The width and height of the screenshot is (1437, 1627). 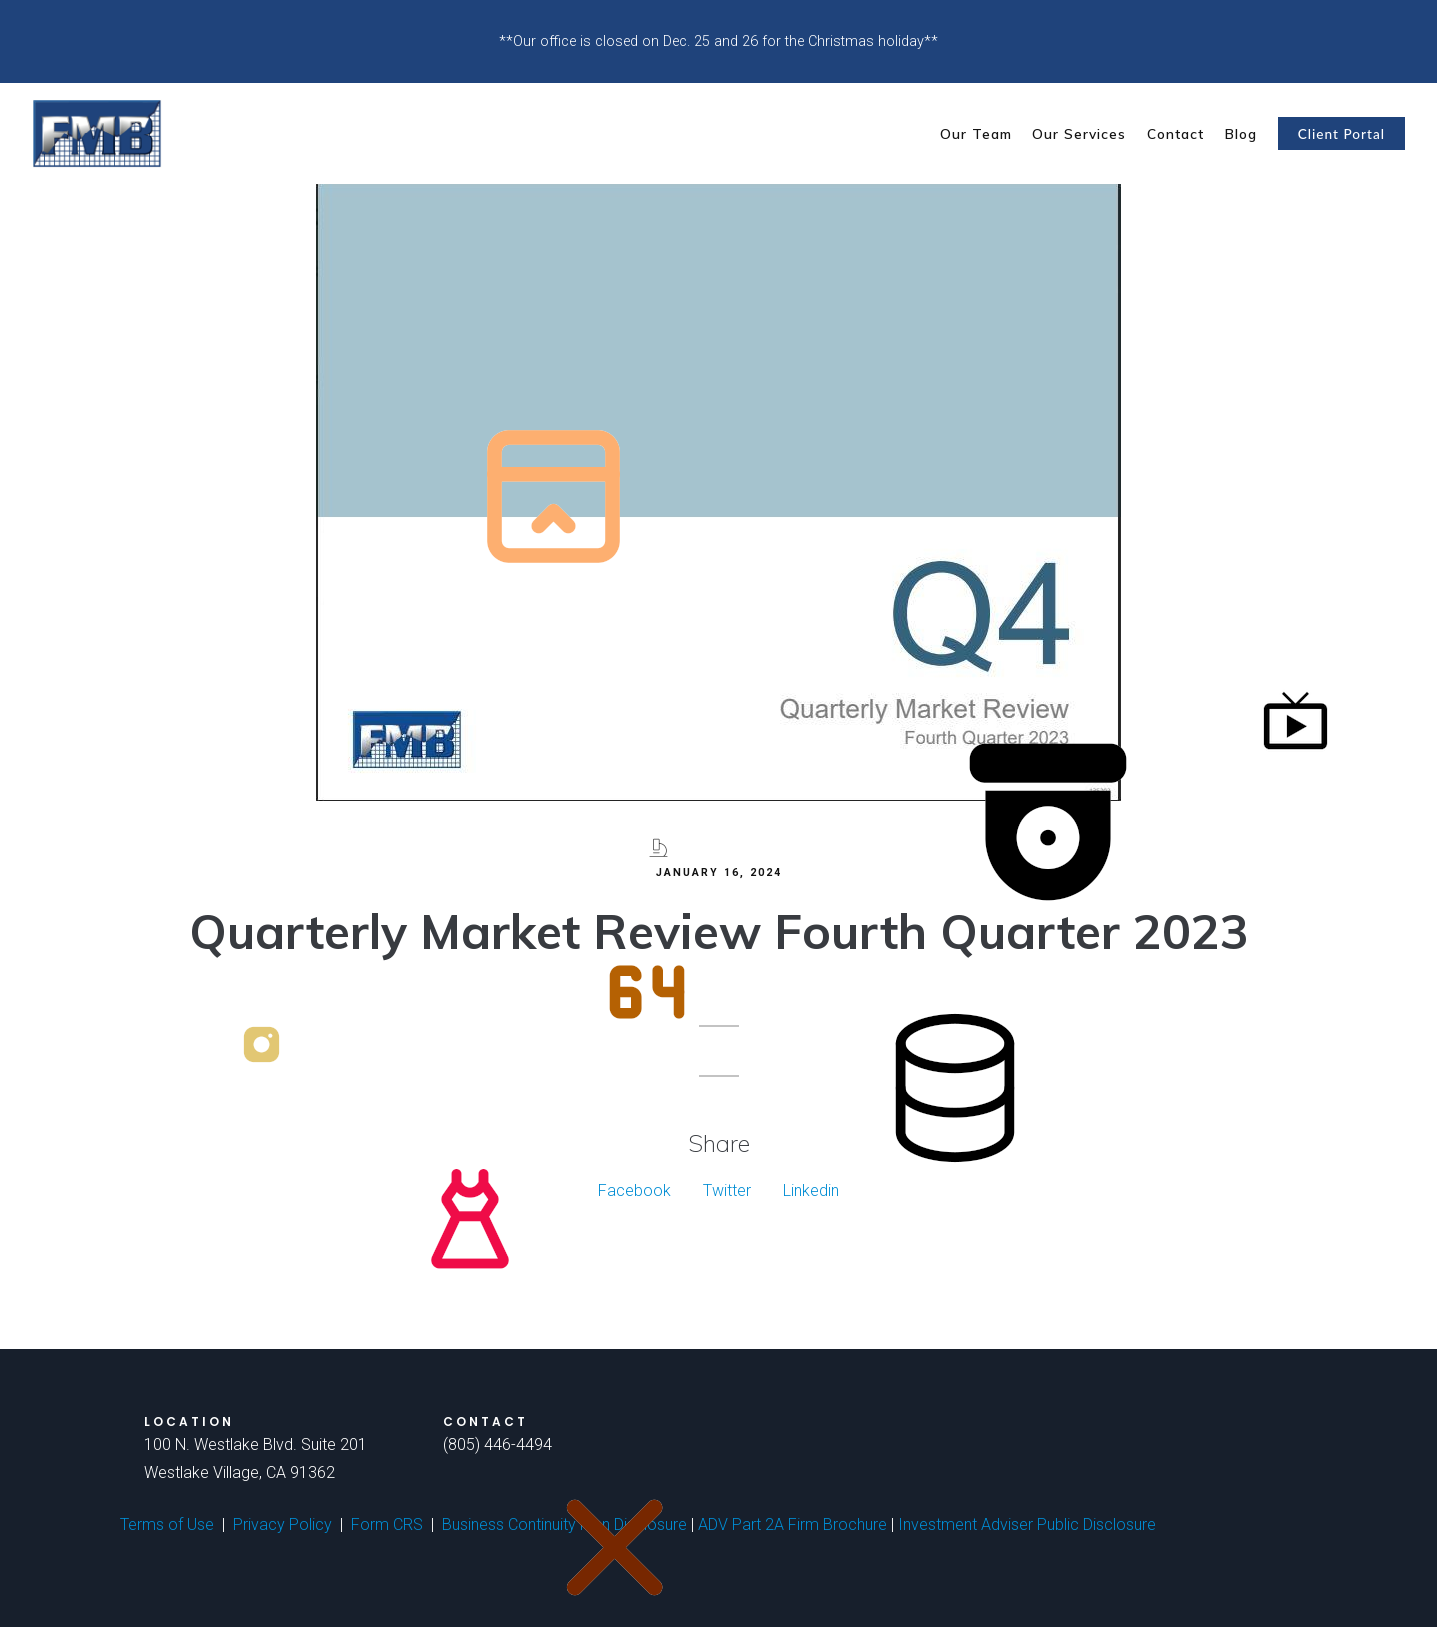 I want to click on close a window or dialog, so click(x=614, y=1547).